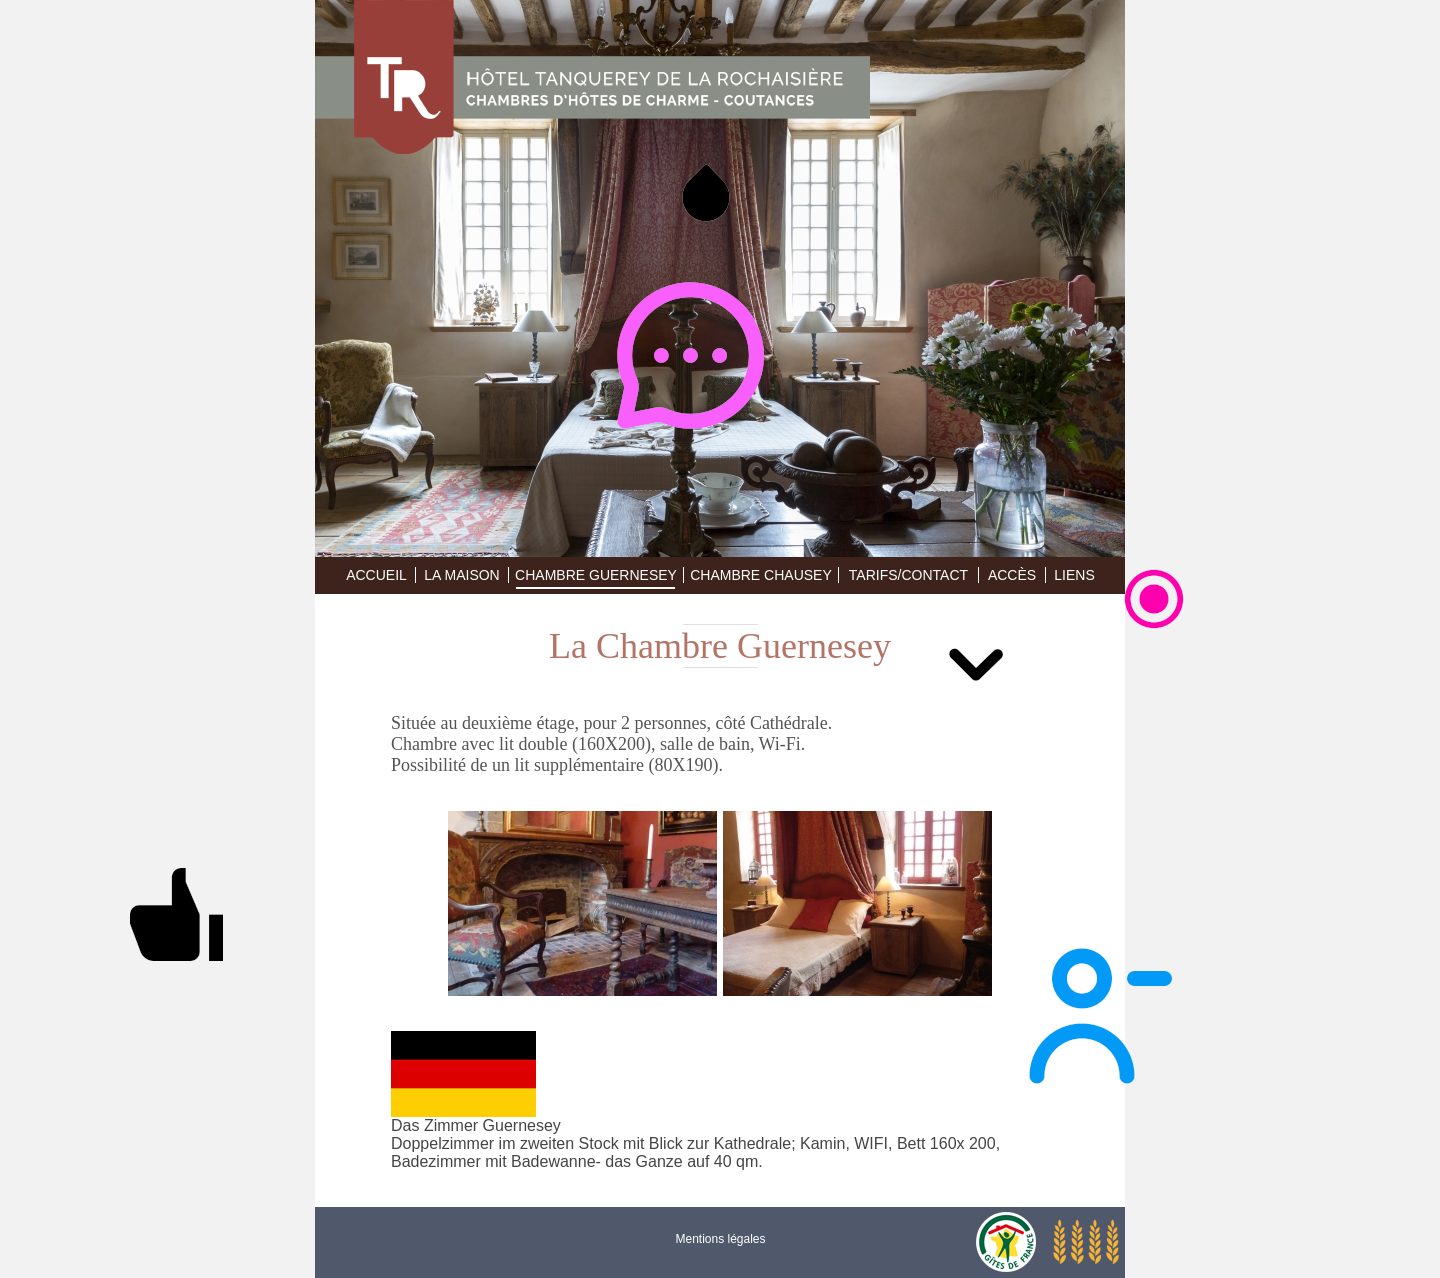 The image size is (1440, 1278). Describe the element at coordinates (976, 662) in the screenshot. I see `expand a dropdown menu or section` at that location.